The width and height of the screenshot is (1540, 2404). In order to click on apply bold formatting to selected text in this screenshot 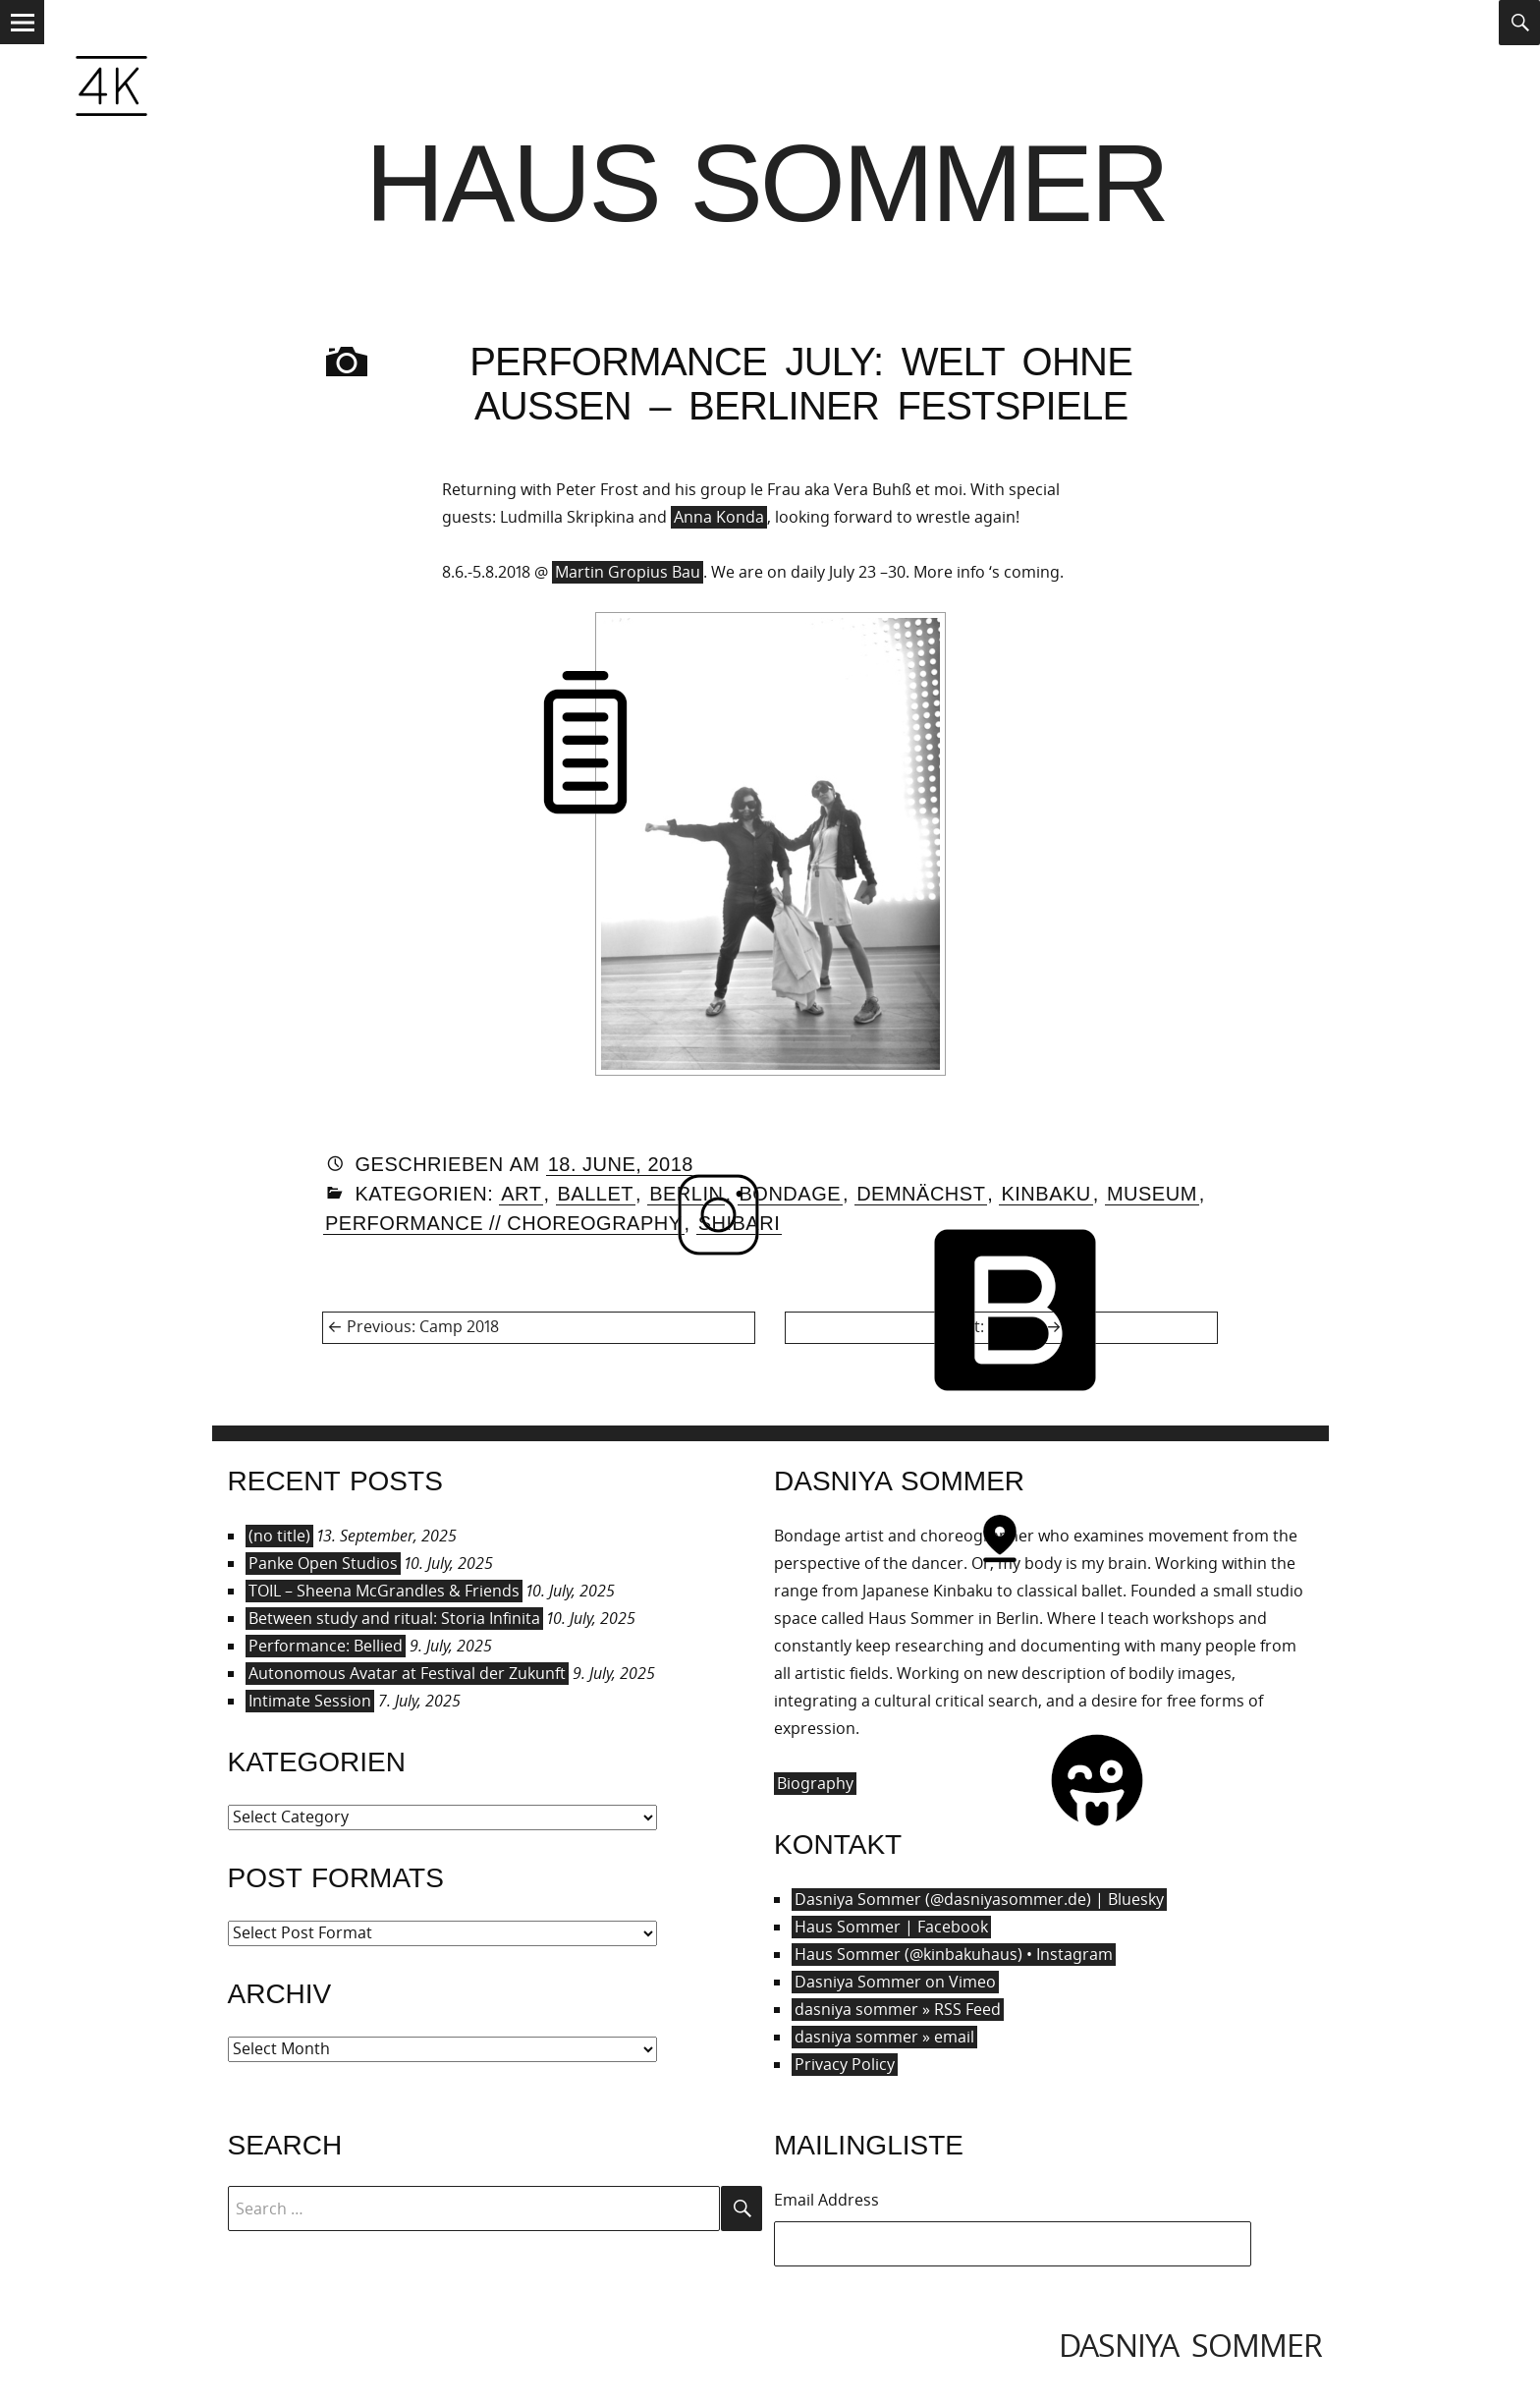, I will do `click(1015, 1310)`.